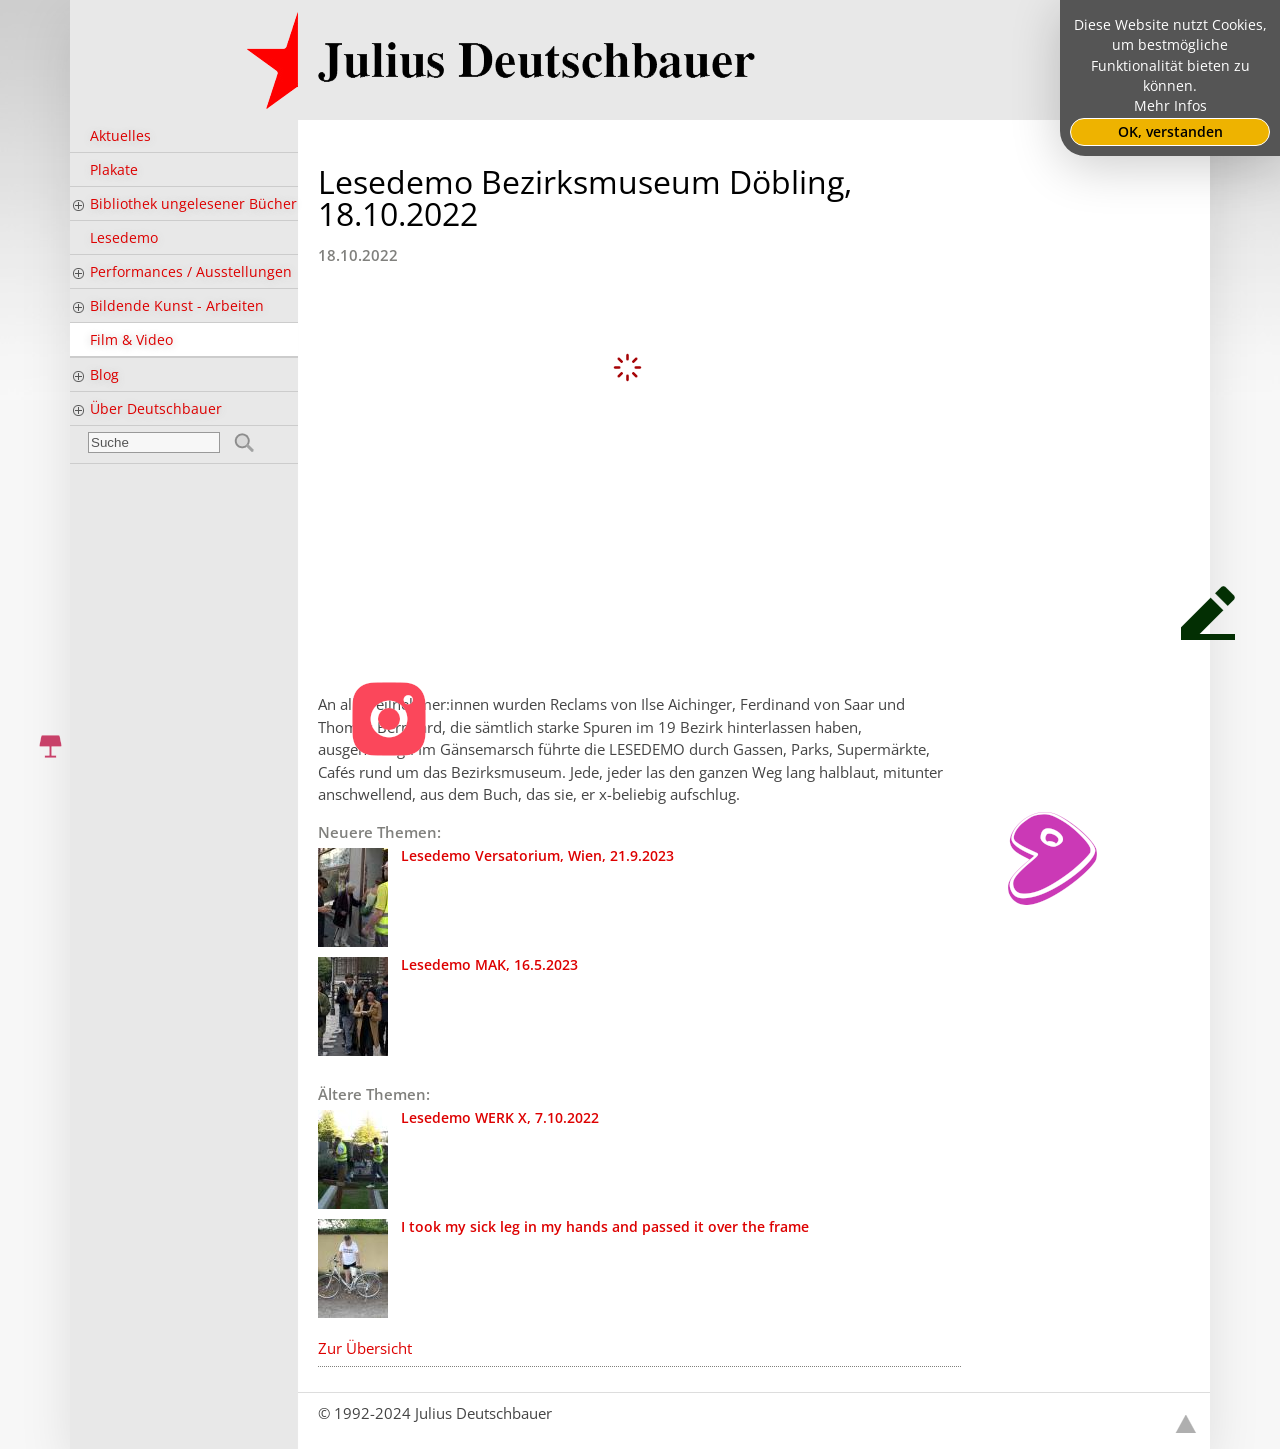 The width and height of the screenshot is (1280, 1449). Describe the element at coordinates (1208, 613) in the screenshot. I see `edit content or text` at that location.